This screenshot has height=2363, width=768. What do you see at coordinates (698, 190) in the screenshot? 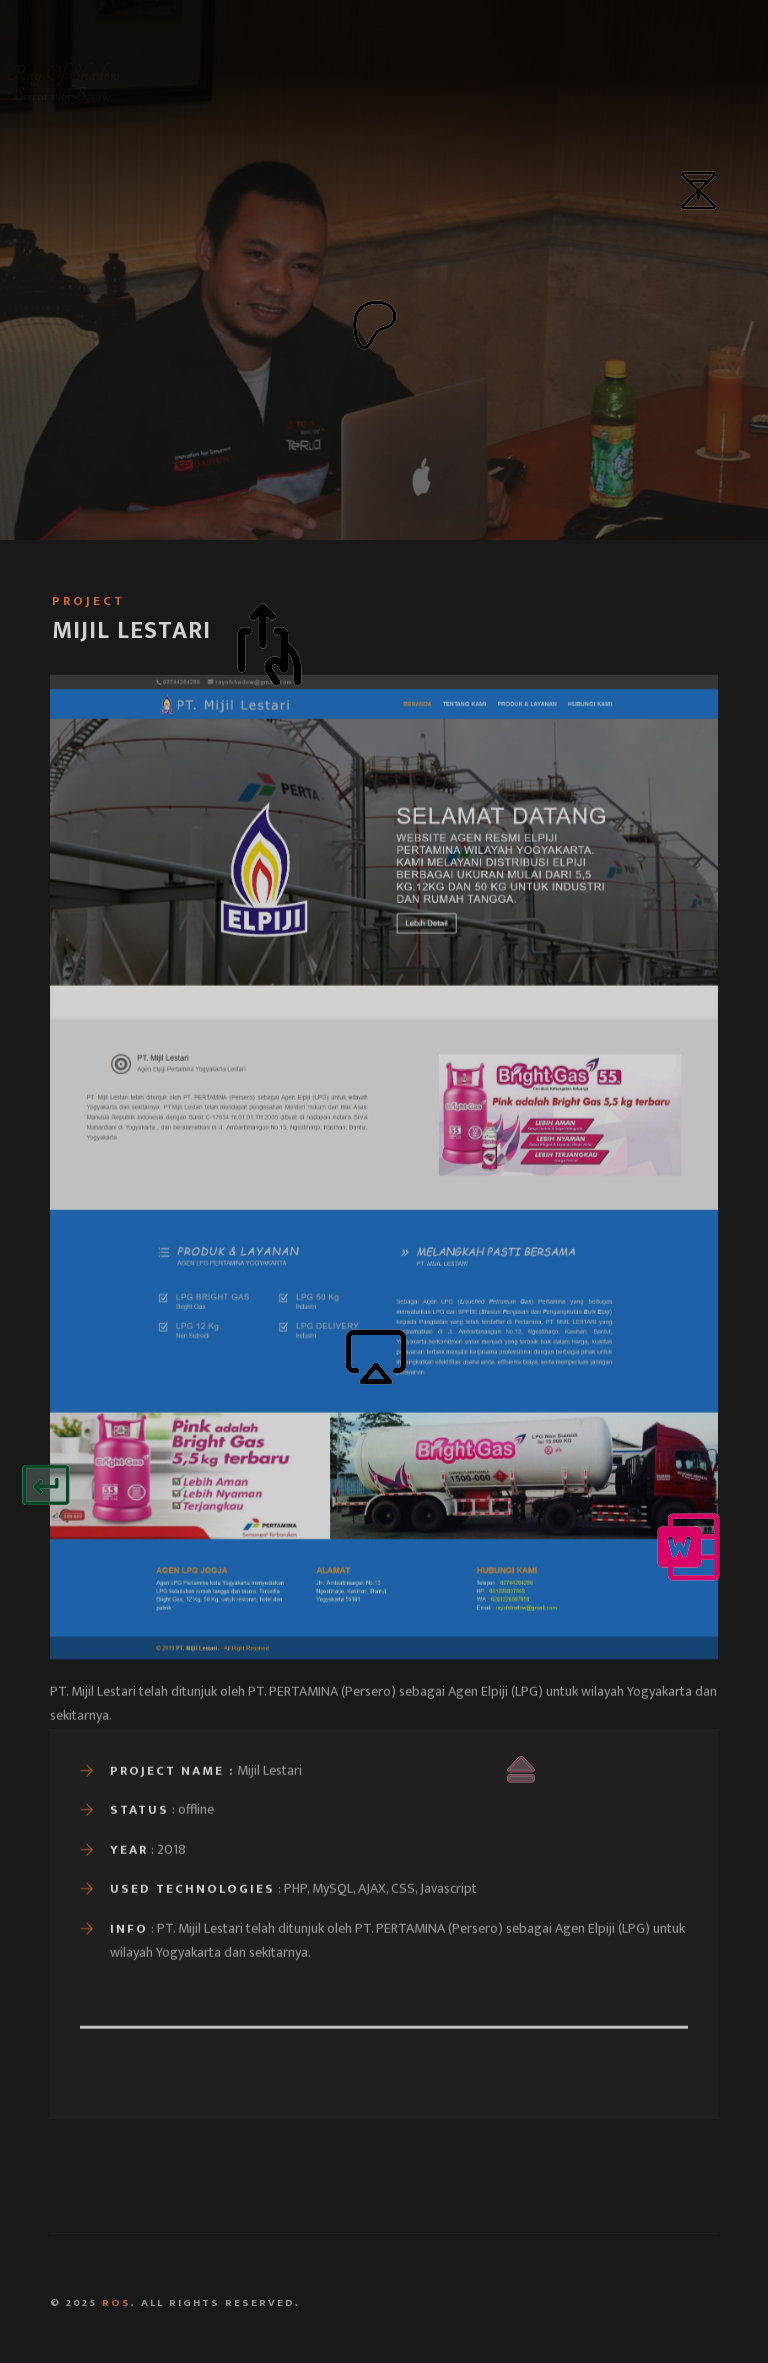
I see `indicates a task or process in progress` at bounding box center [698, 190].